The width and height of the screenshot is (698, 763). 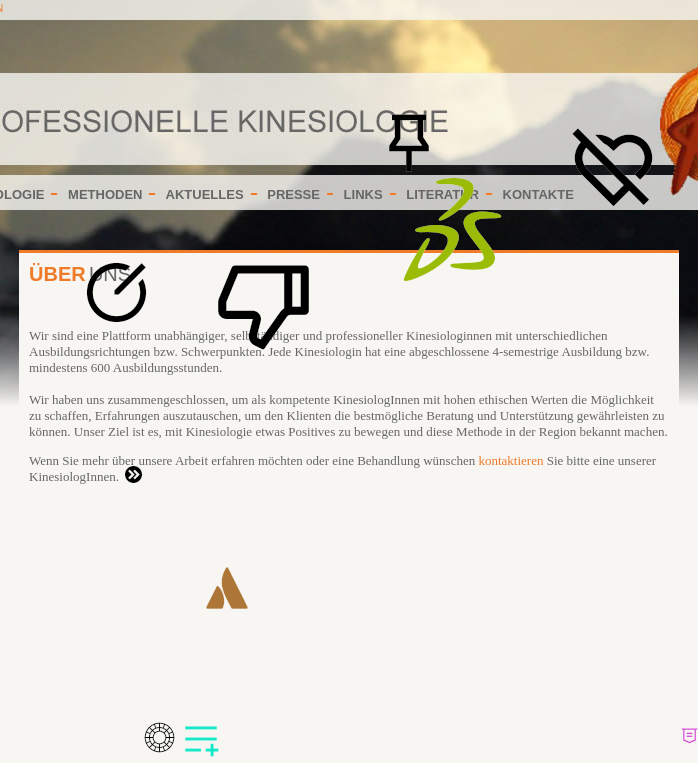 What do you see at coordinates (613, 169) in the screenshot?
I see `dislike or remove from favorites` at bounding box center [613, 169].